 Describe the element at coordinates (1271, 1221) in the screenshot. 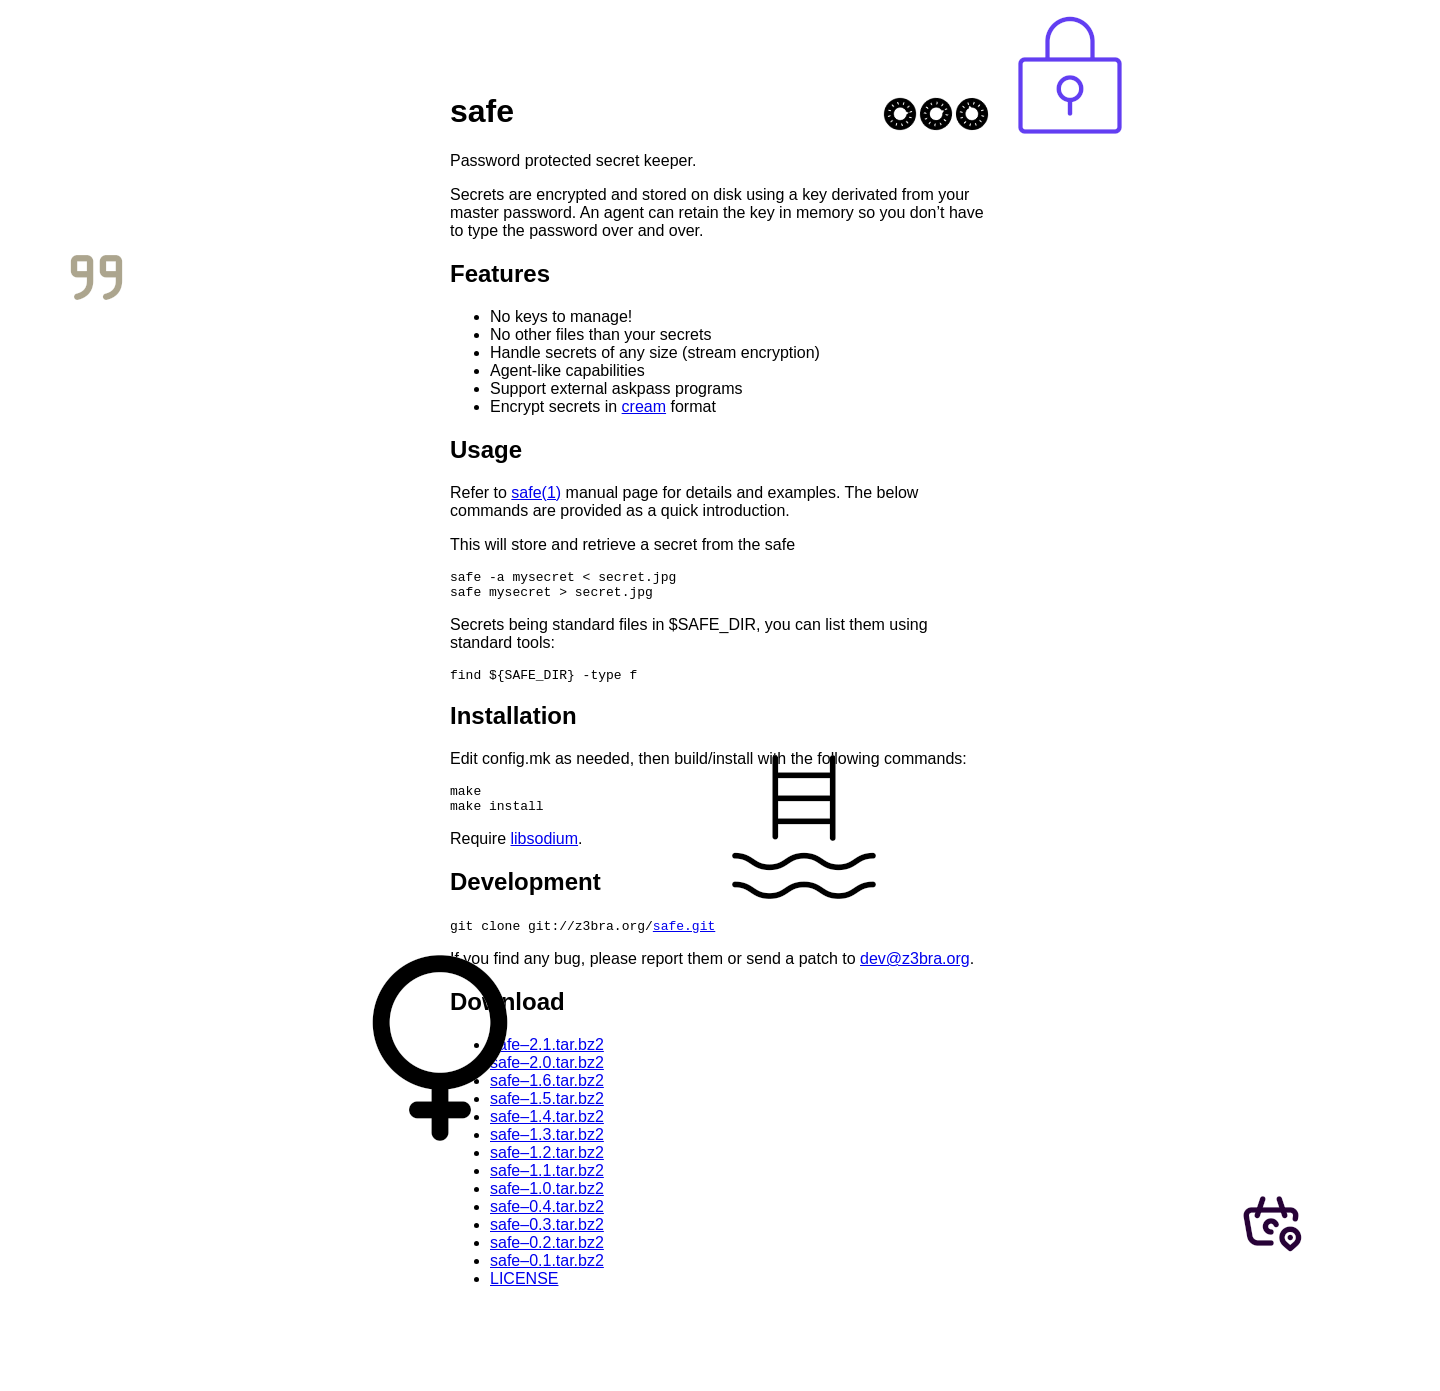

I see `view pickup location for your basket` at that location.